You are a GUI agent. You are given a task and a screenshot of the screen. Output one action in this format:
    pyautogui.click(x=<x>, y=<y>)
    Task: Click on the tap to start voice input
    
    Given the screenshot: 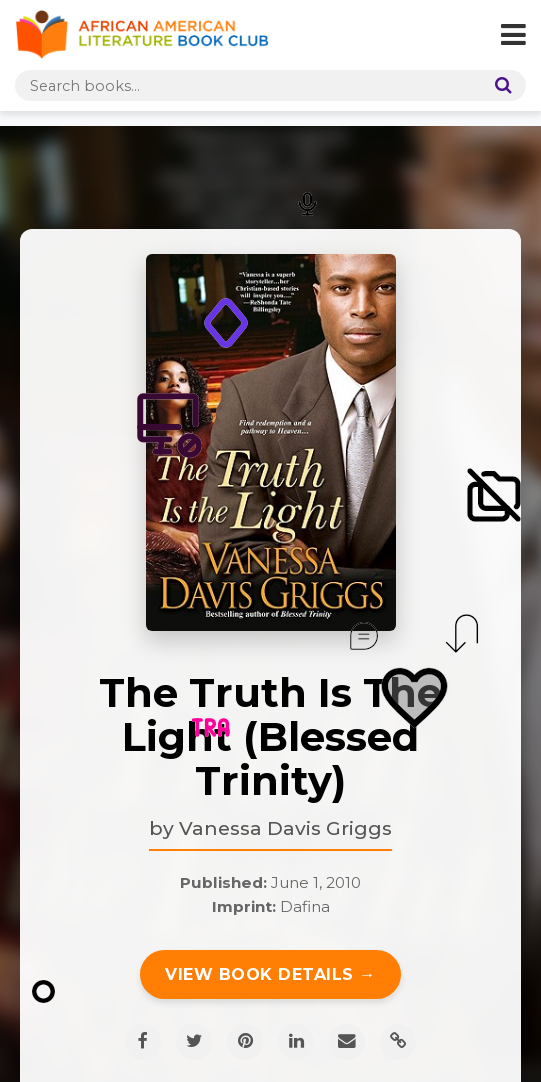 What is the action you would take?
    pyautogui.click(x=307, y=204)
    